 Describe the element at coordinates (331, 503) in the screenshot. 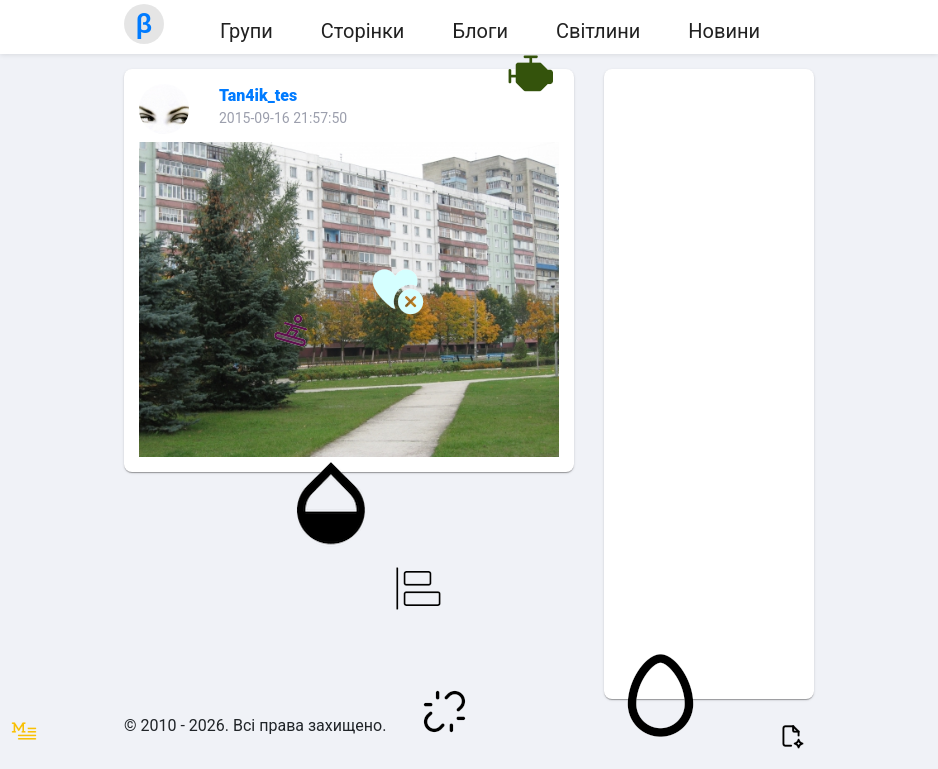

I see `adjust transparency or opacity settings` at that location.